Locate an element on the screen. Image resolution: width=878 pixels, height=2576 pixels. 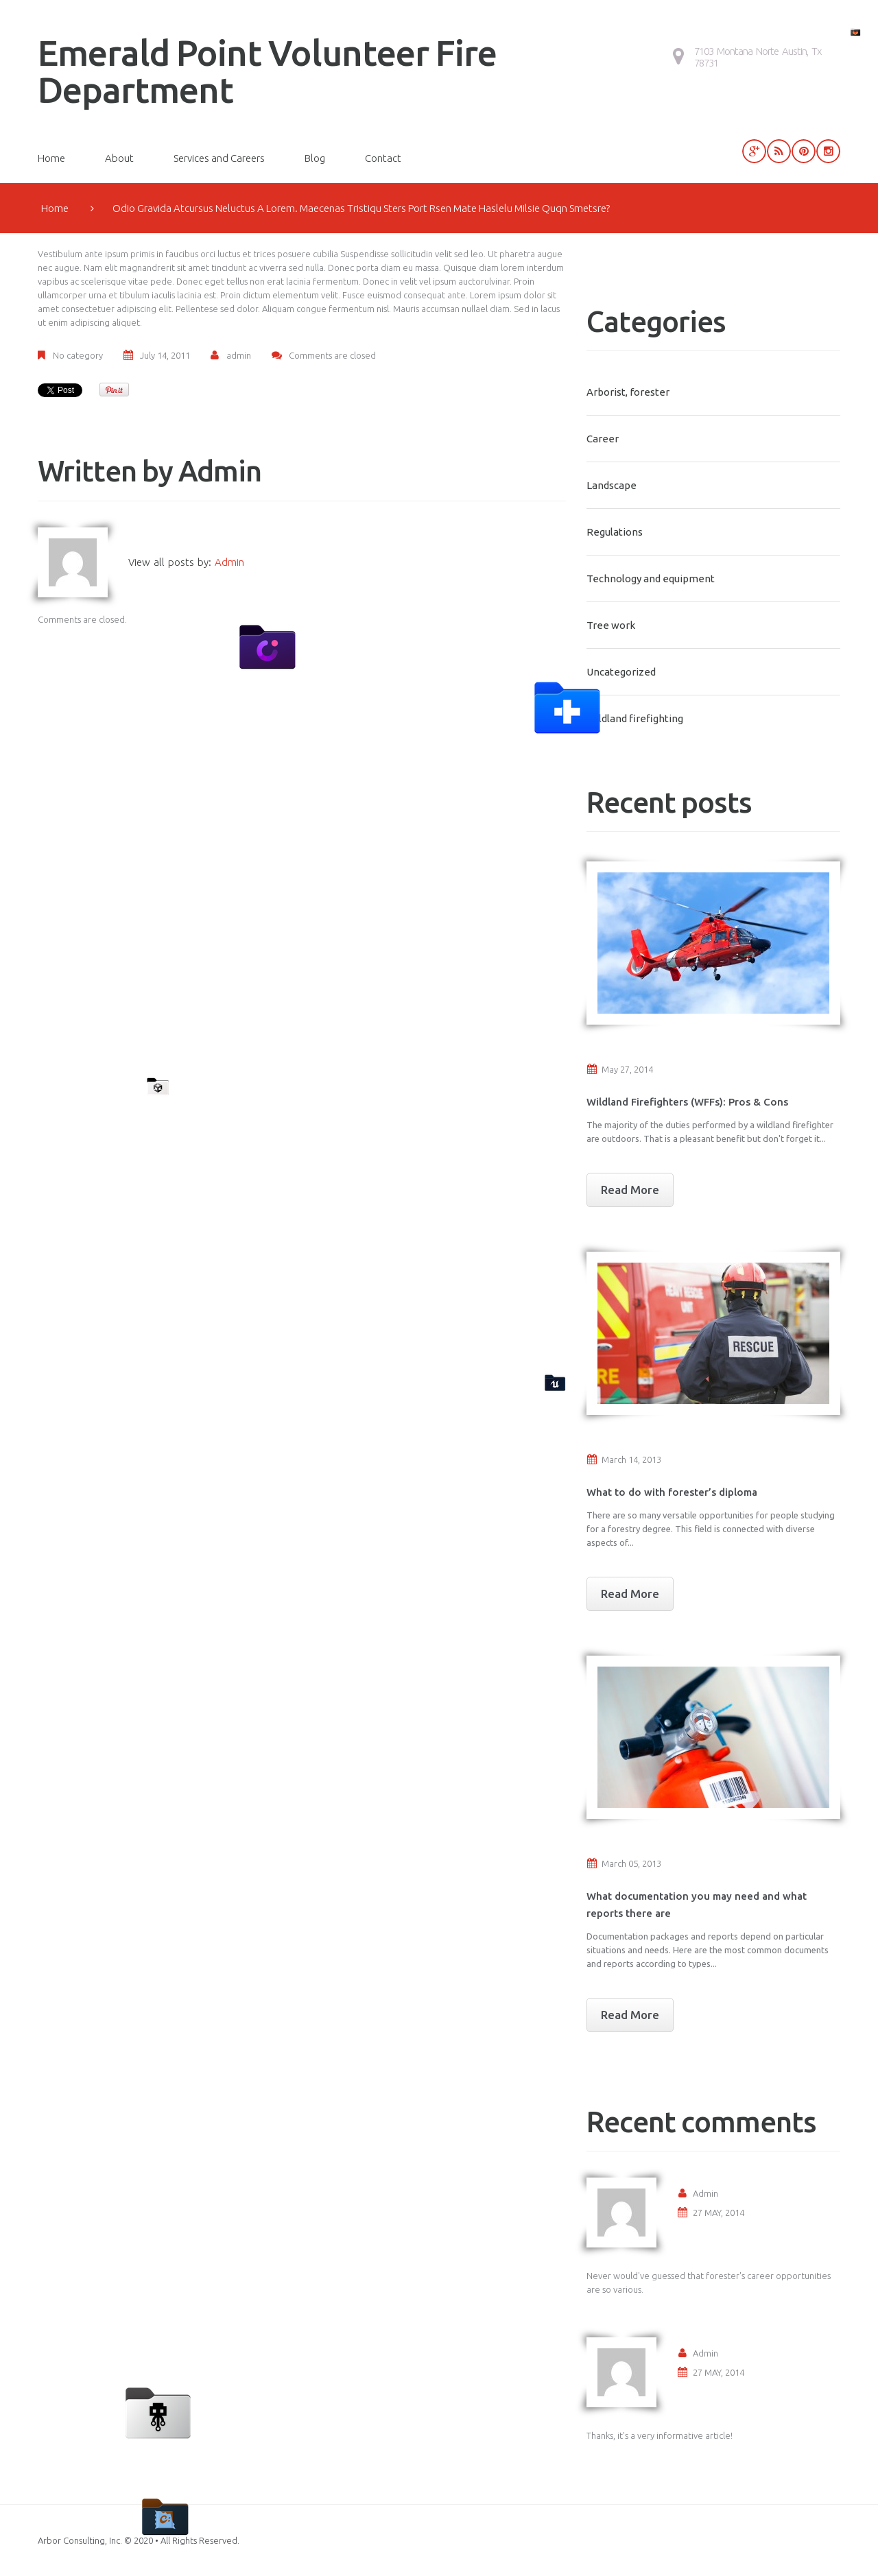
open unity game engine project files is located at coordinates (158, 1087).